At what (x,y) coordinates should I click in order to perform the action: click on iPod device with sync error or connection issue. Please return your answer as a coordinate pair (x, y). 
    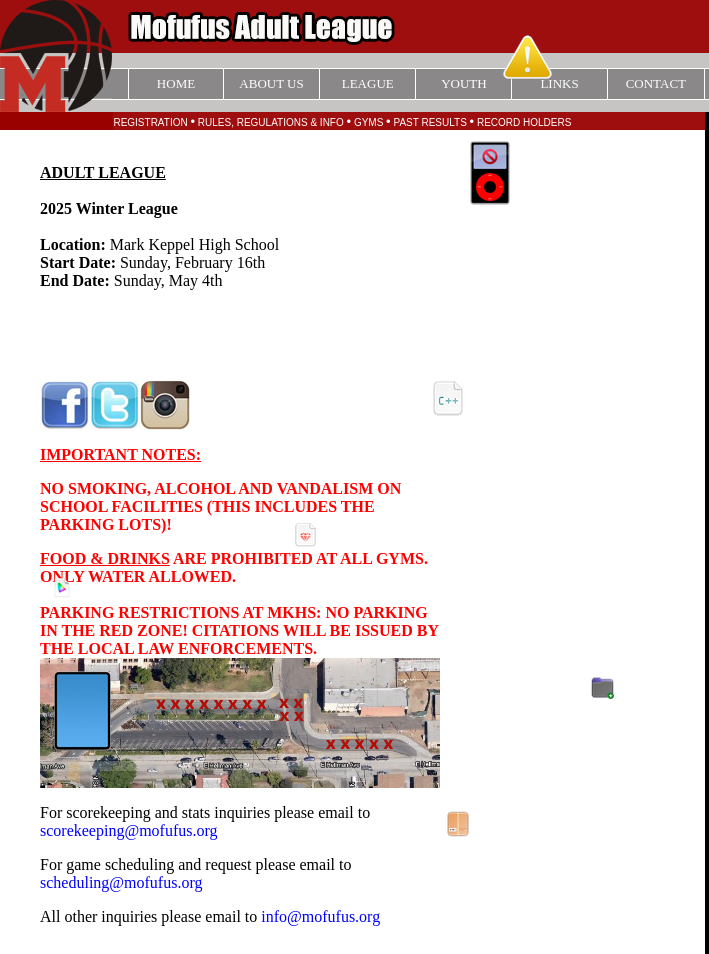
    Looking at the image, I should click on (490, 173).